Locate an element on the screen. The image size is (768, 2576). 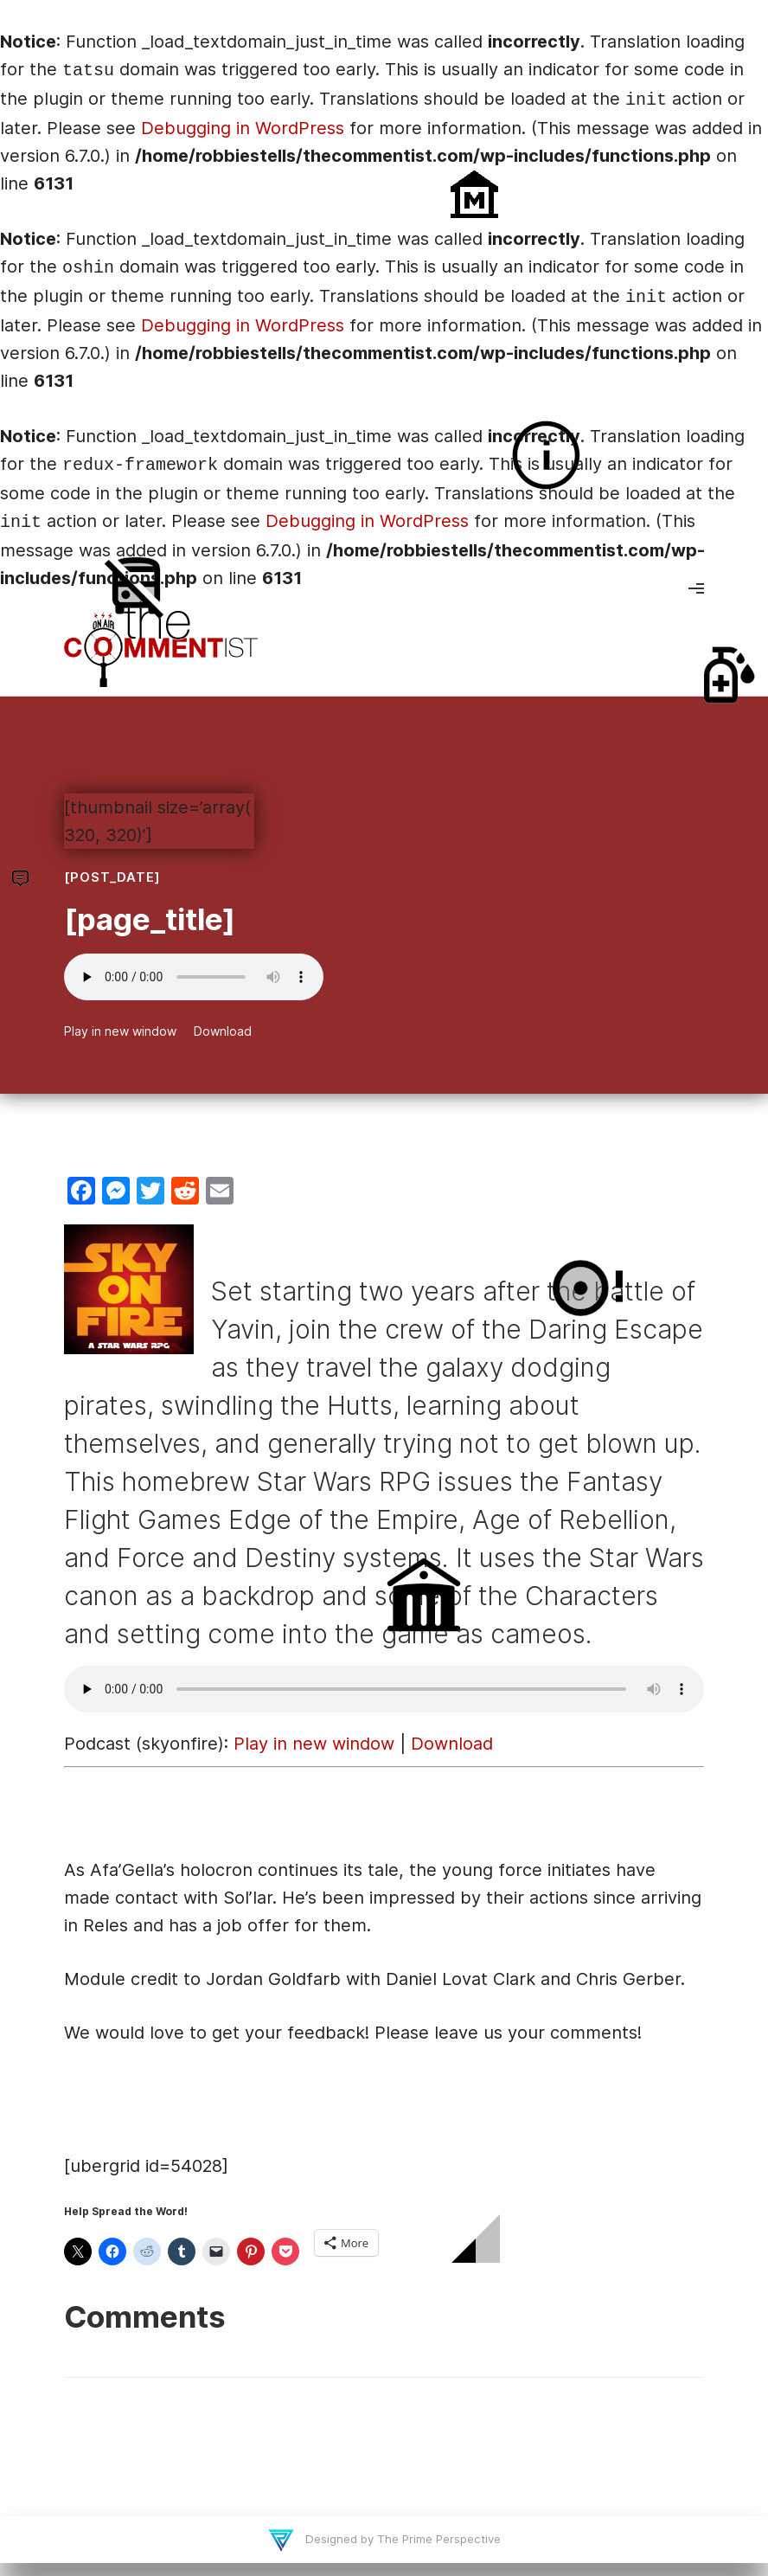
indicates weak cellular signal strength is located at coordinates (476, 2239).